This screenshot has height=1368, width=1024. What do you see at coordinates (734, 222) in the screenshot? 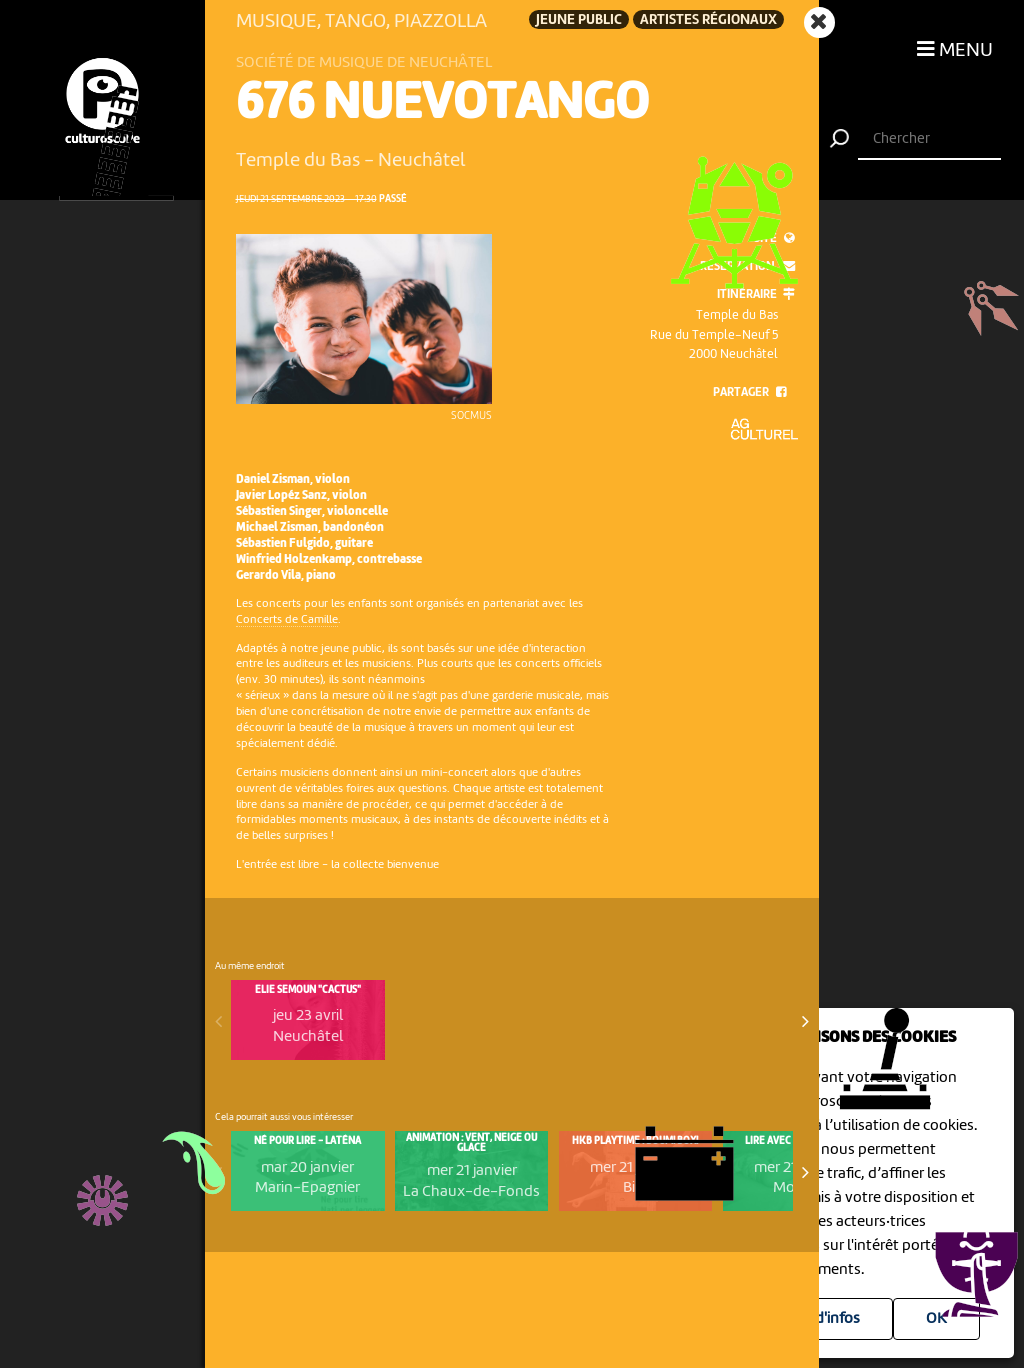
I see `access space exploration game content` at bounding box center [734, 222].